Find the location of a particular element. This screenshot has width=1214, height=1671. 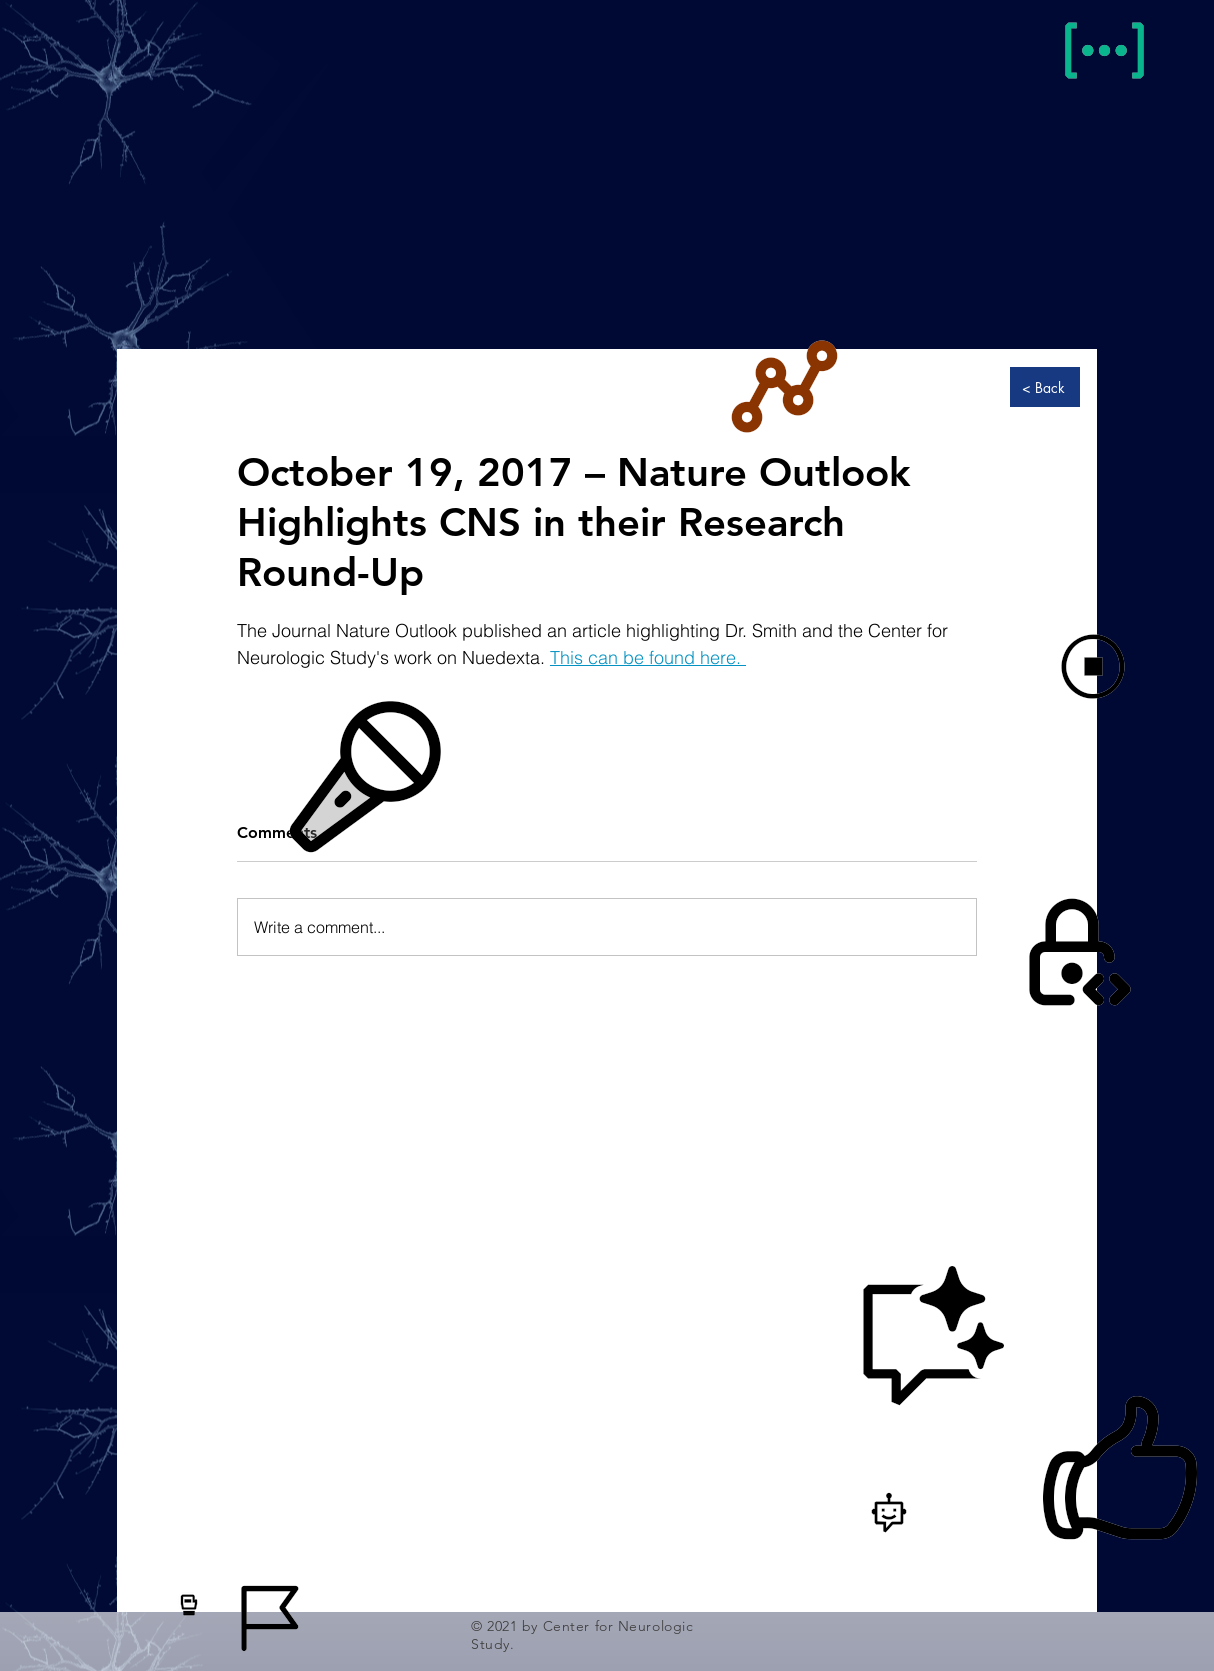

access chatbot or automated assistant is located at coordinates (889, 1513).